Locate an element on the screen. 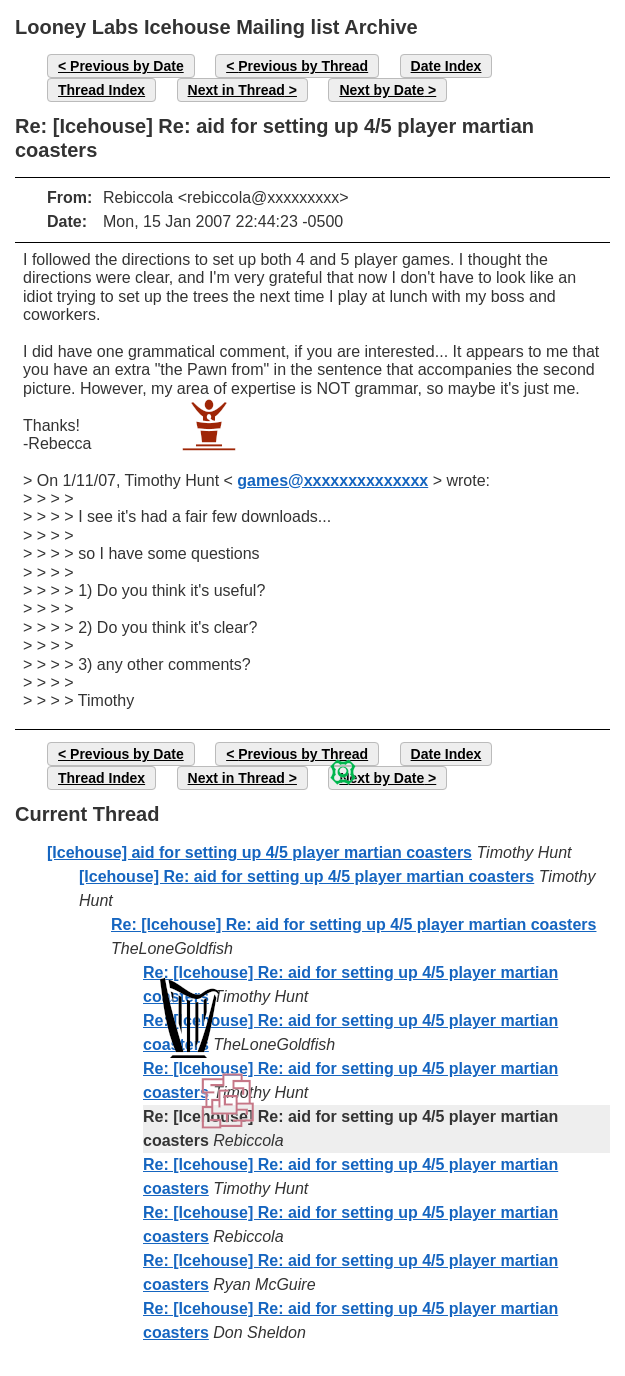  access puzzle or maze game is located at coordinates (227, 1101).